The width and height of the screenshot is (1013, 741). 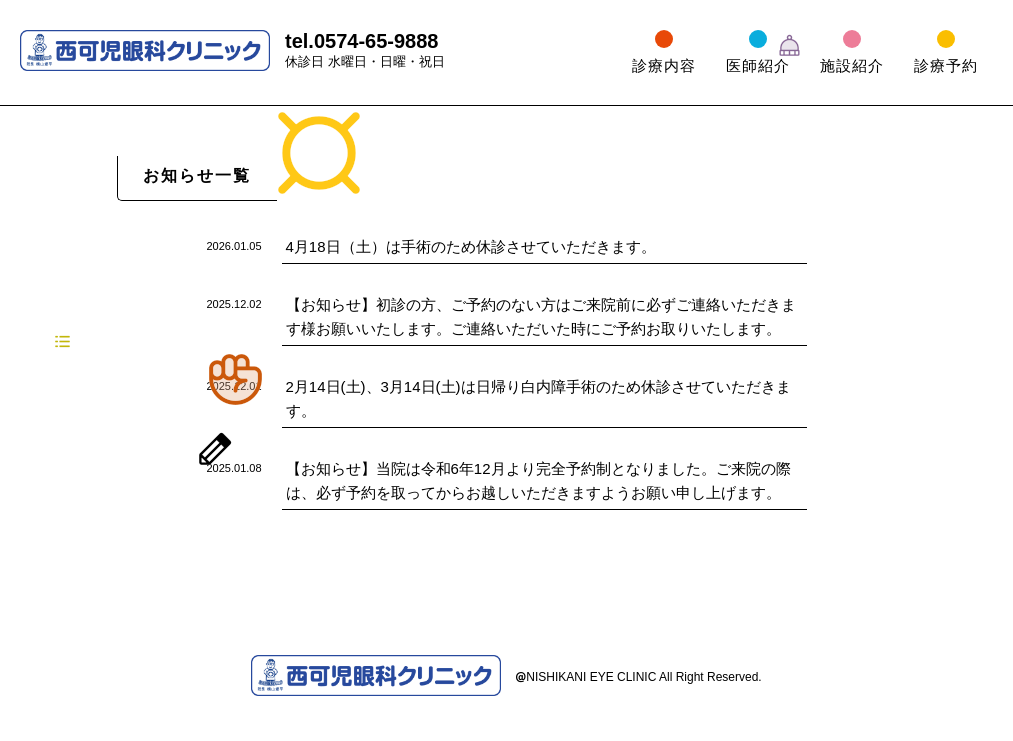 What do you see at coordinates (62, 341) in the screenshot?
I see `view items in a list format` at bounding box center [62, 341].